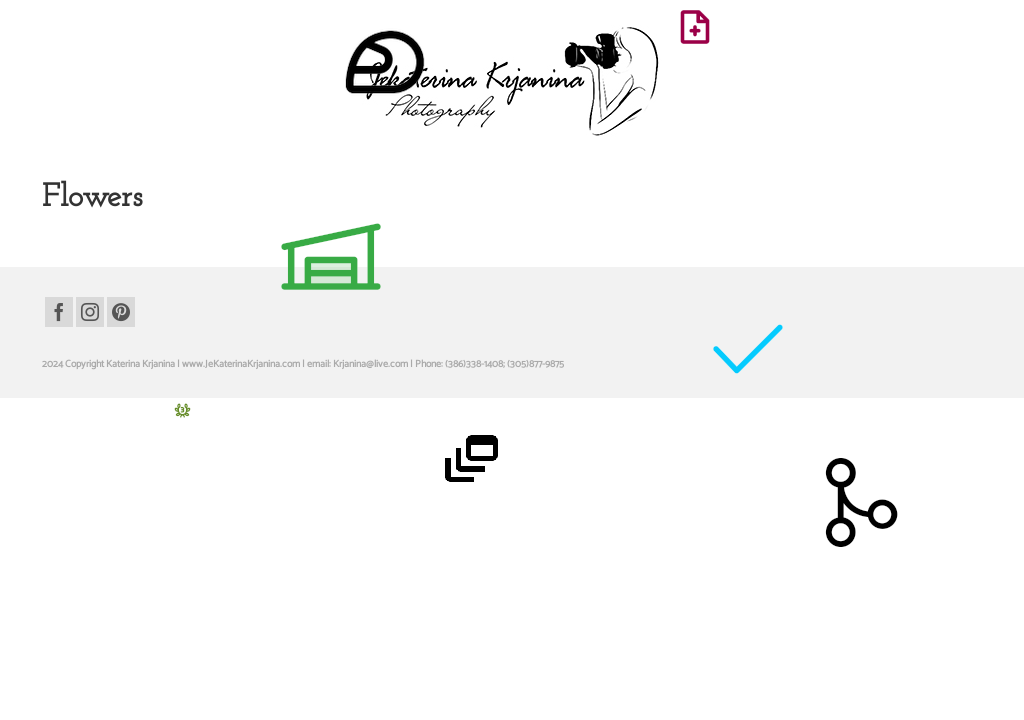 Image resolution: width=1024 pixels, height=720 pixels. I want to click on view dynamic or stacked content feed, so click(471, 458).